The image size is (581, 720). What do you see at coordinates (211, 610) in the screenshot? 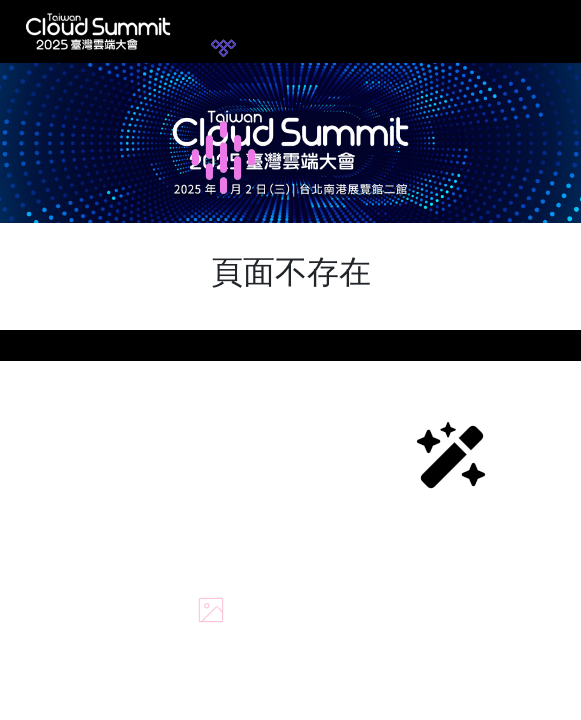
I see `view or open an image` at bounding box center [211, 610].